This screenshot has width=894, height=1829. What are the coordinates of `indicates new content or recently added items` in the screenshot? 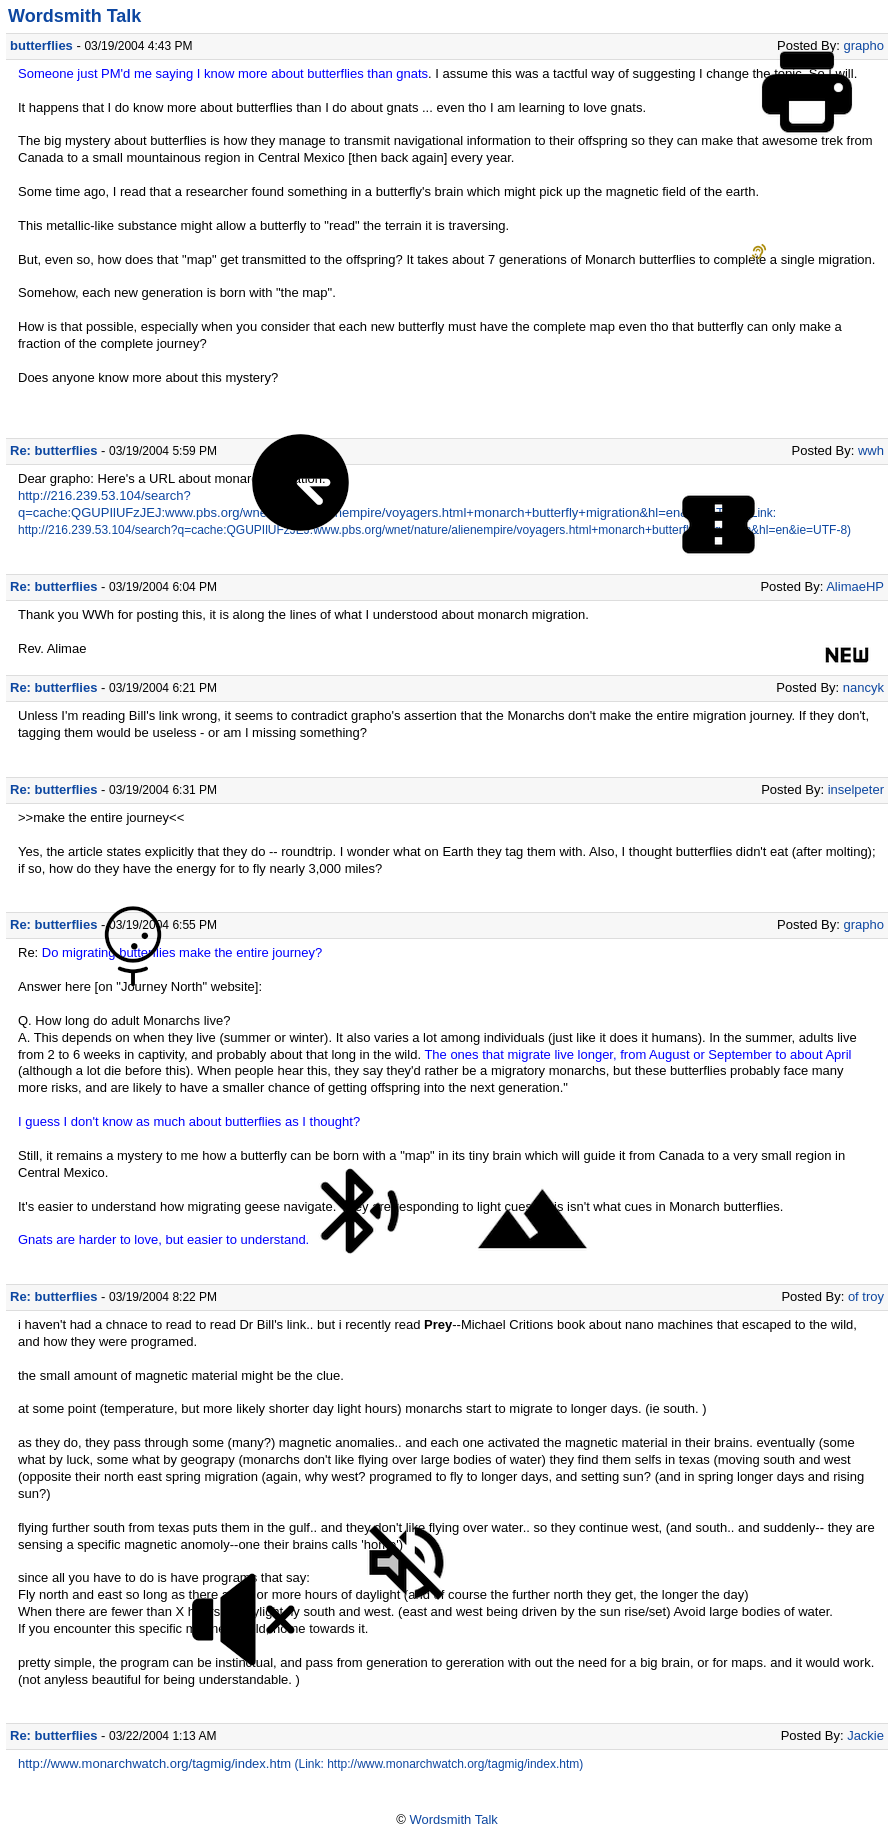 It's located at (847, 655).